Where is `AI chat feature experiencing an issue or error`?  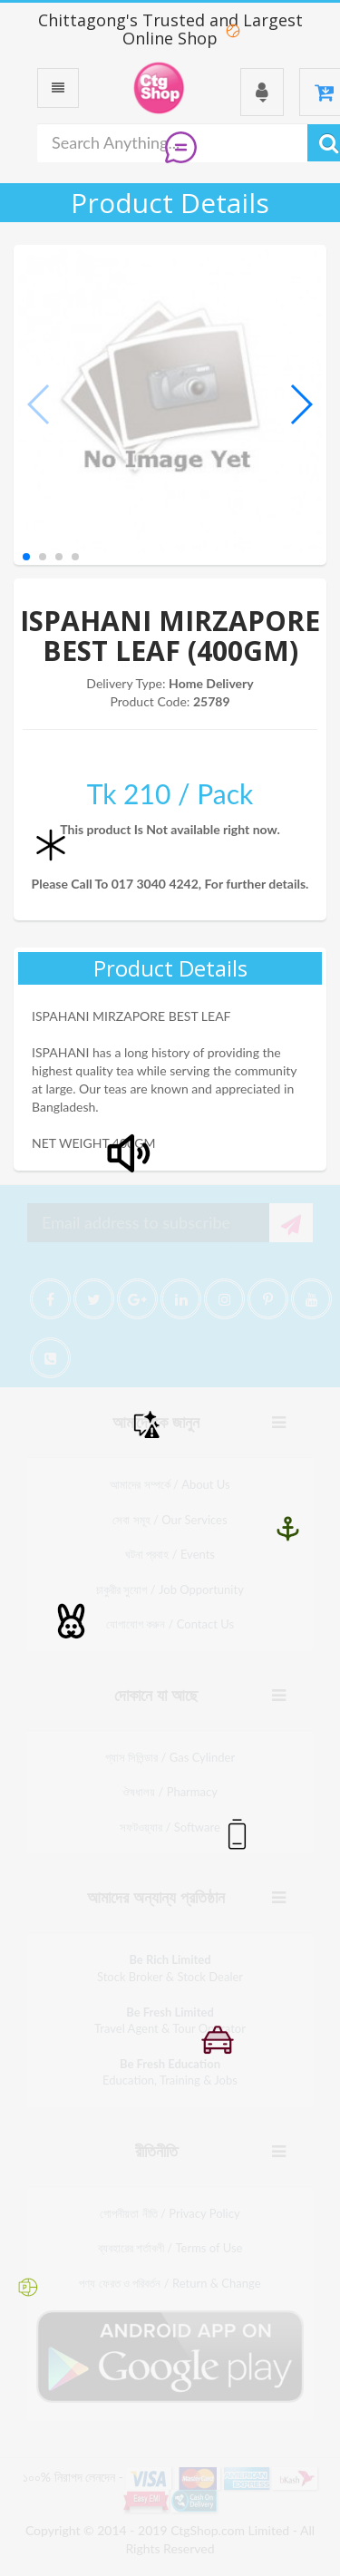 AI chat feature experiencing an issue or error is located at coordinates (146, 1424).